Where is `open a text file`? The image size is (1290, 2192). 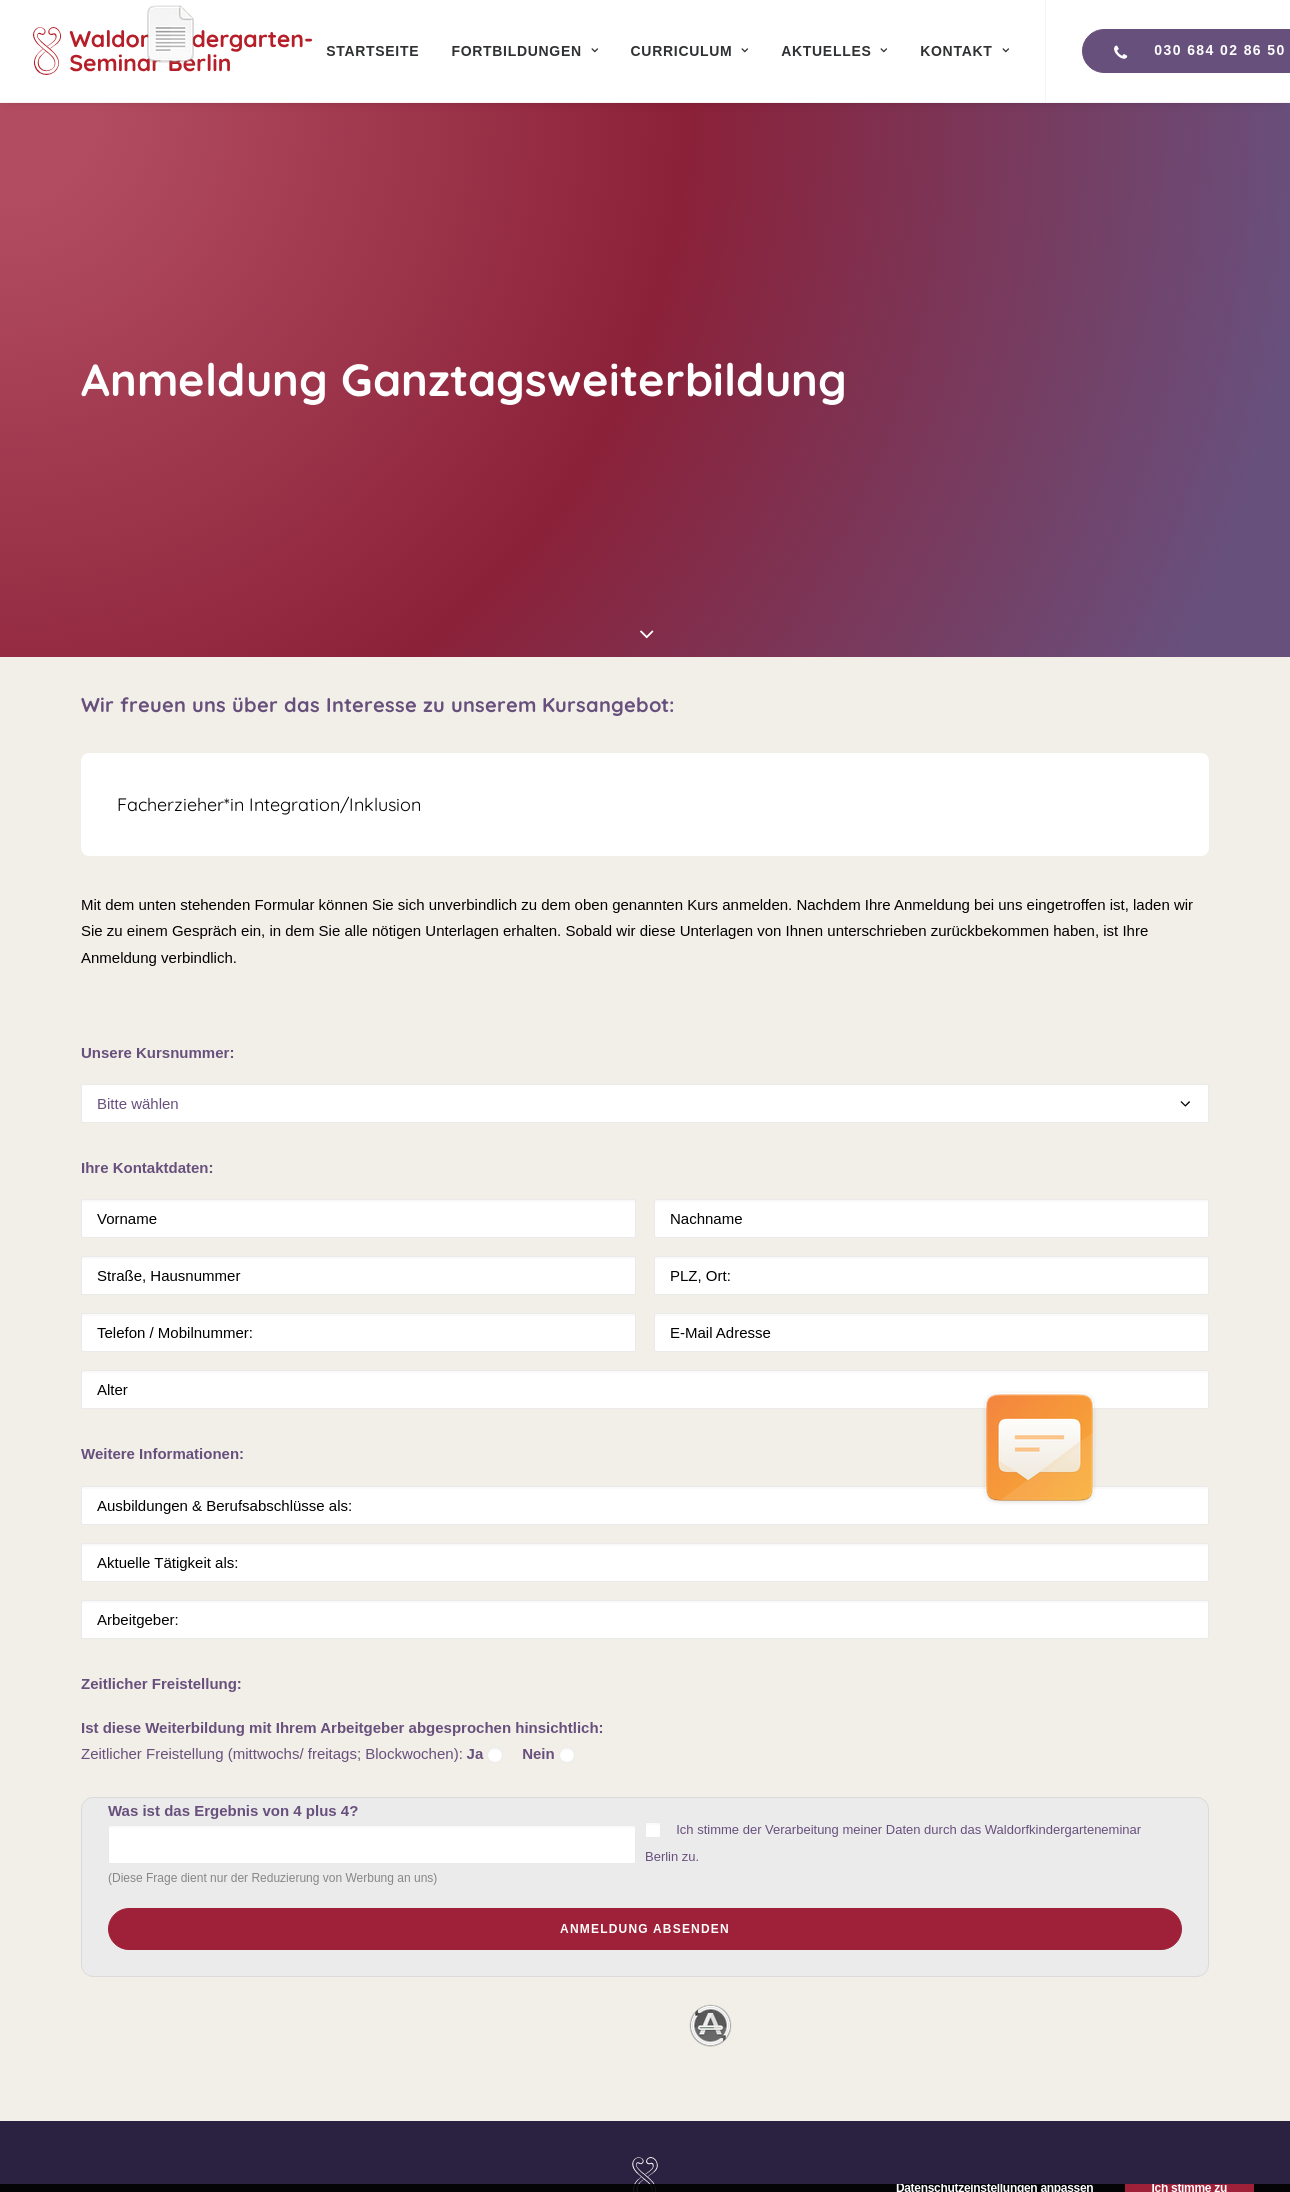
open a text file is located at coordinates (170, 33).